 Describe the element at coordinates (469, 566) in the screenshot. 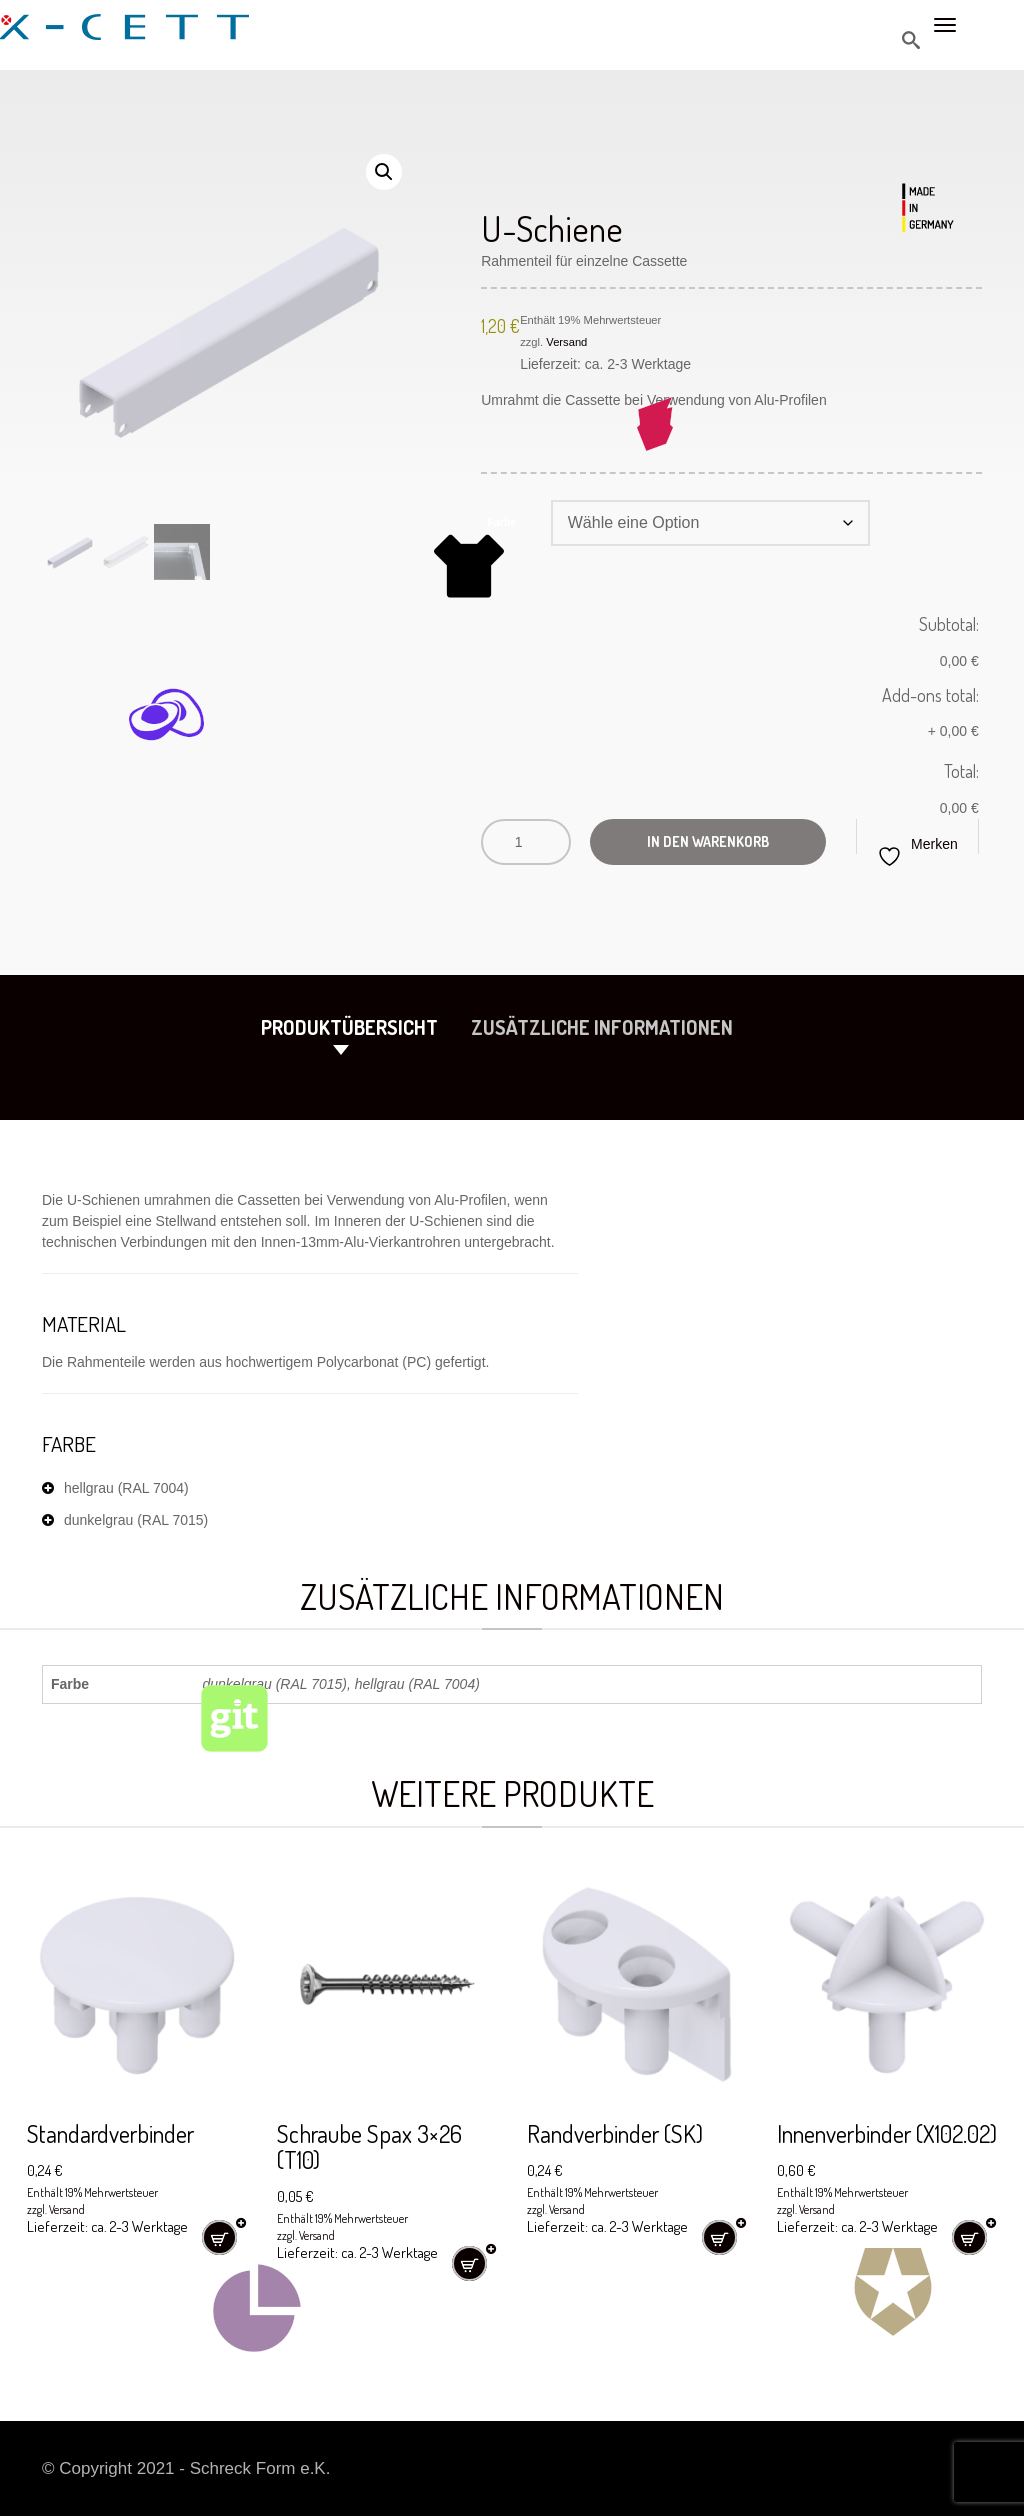

I see `browse clothing or apparel products` at that location.